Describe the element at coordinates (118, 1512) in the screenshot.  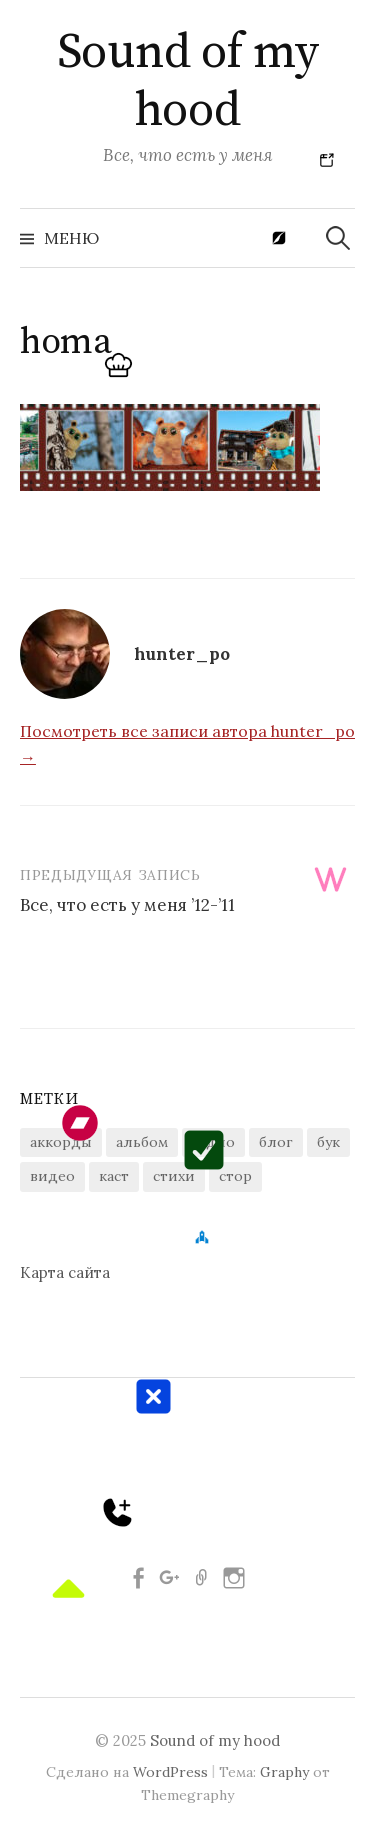
I see `add a new contact` at that location.